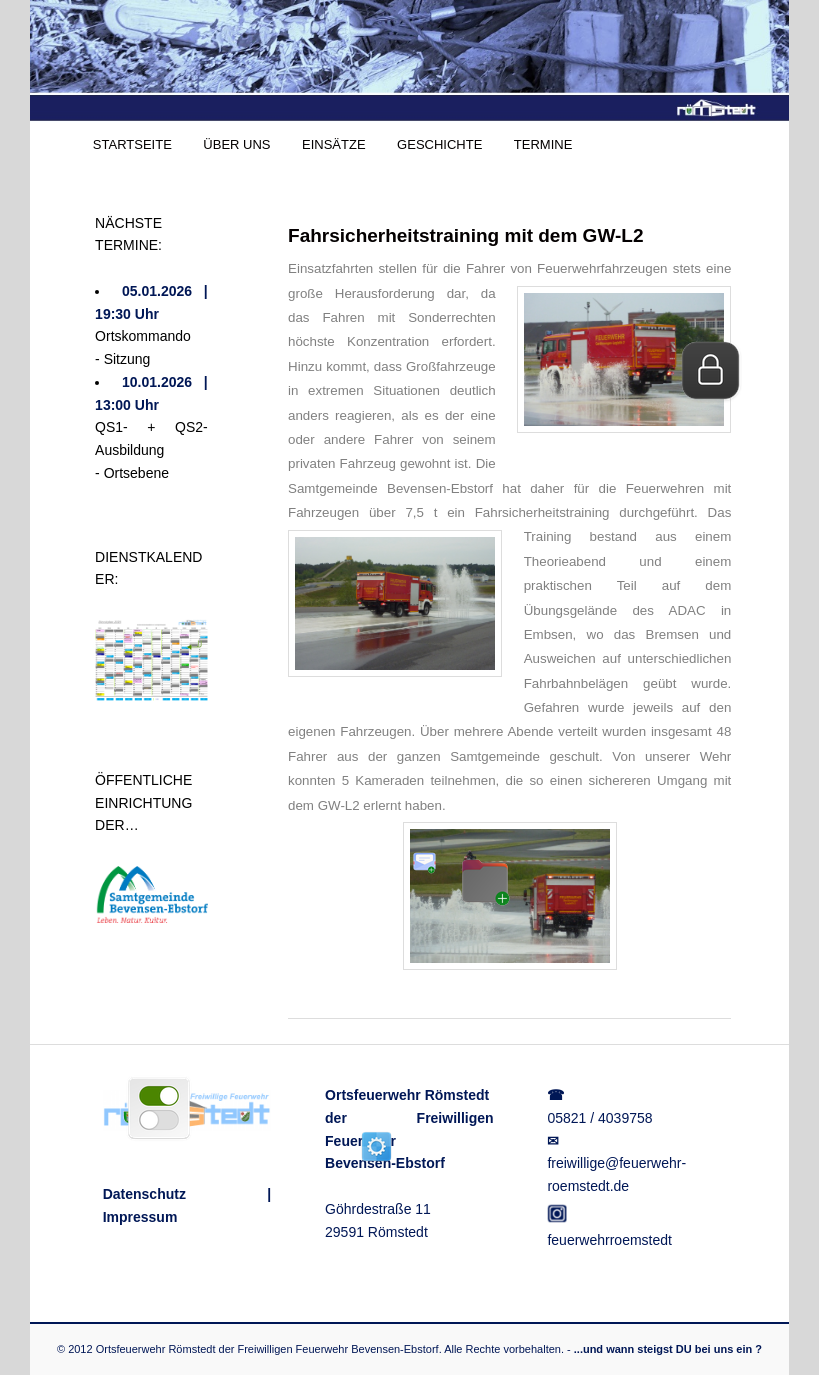 Image resolution: width=819 pixels, height=1375 pixels. Describe the element at coordinates (159, 1108) in the screenshot. I see `open system settings or preferences` at that location.